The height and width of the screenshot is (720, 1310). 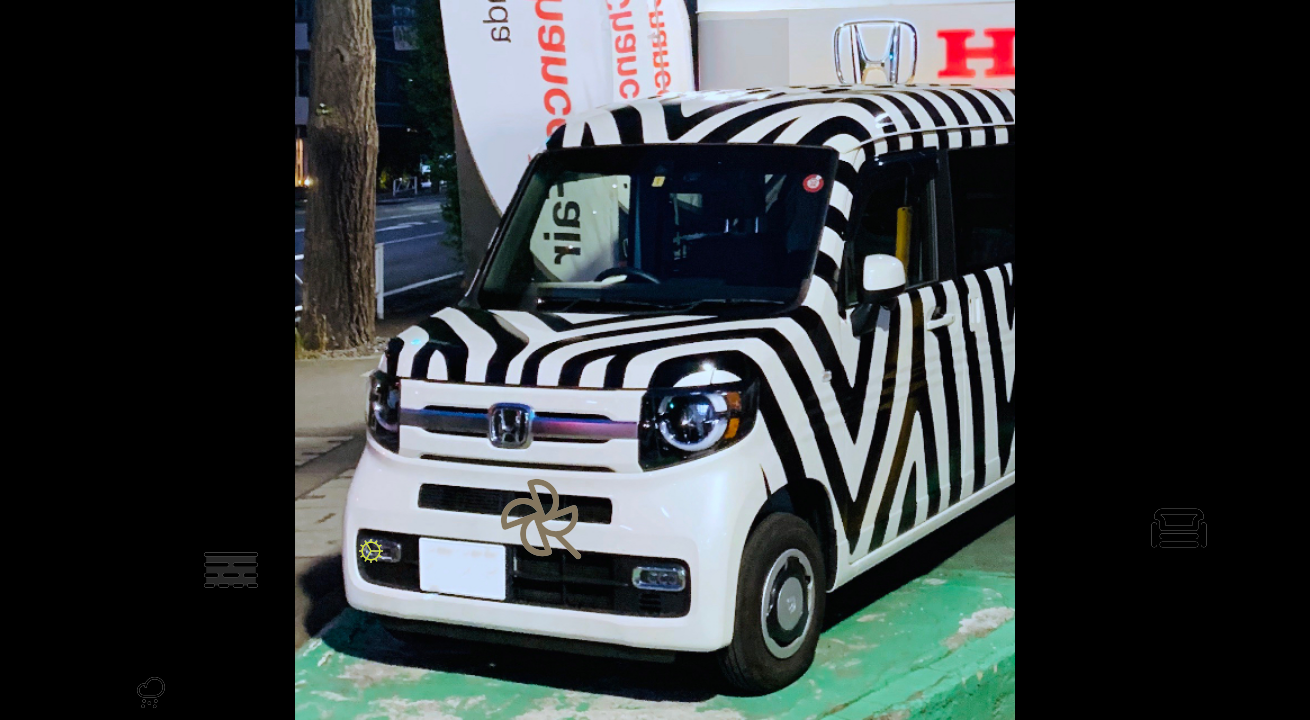 I want to click on indicates snowy weather conditions, so click(x=151, y=692).